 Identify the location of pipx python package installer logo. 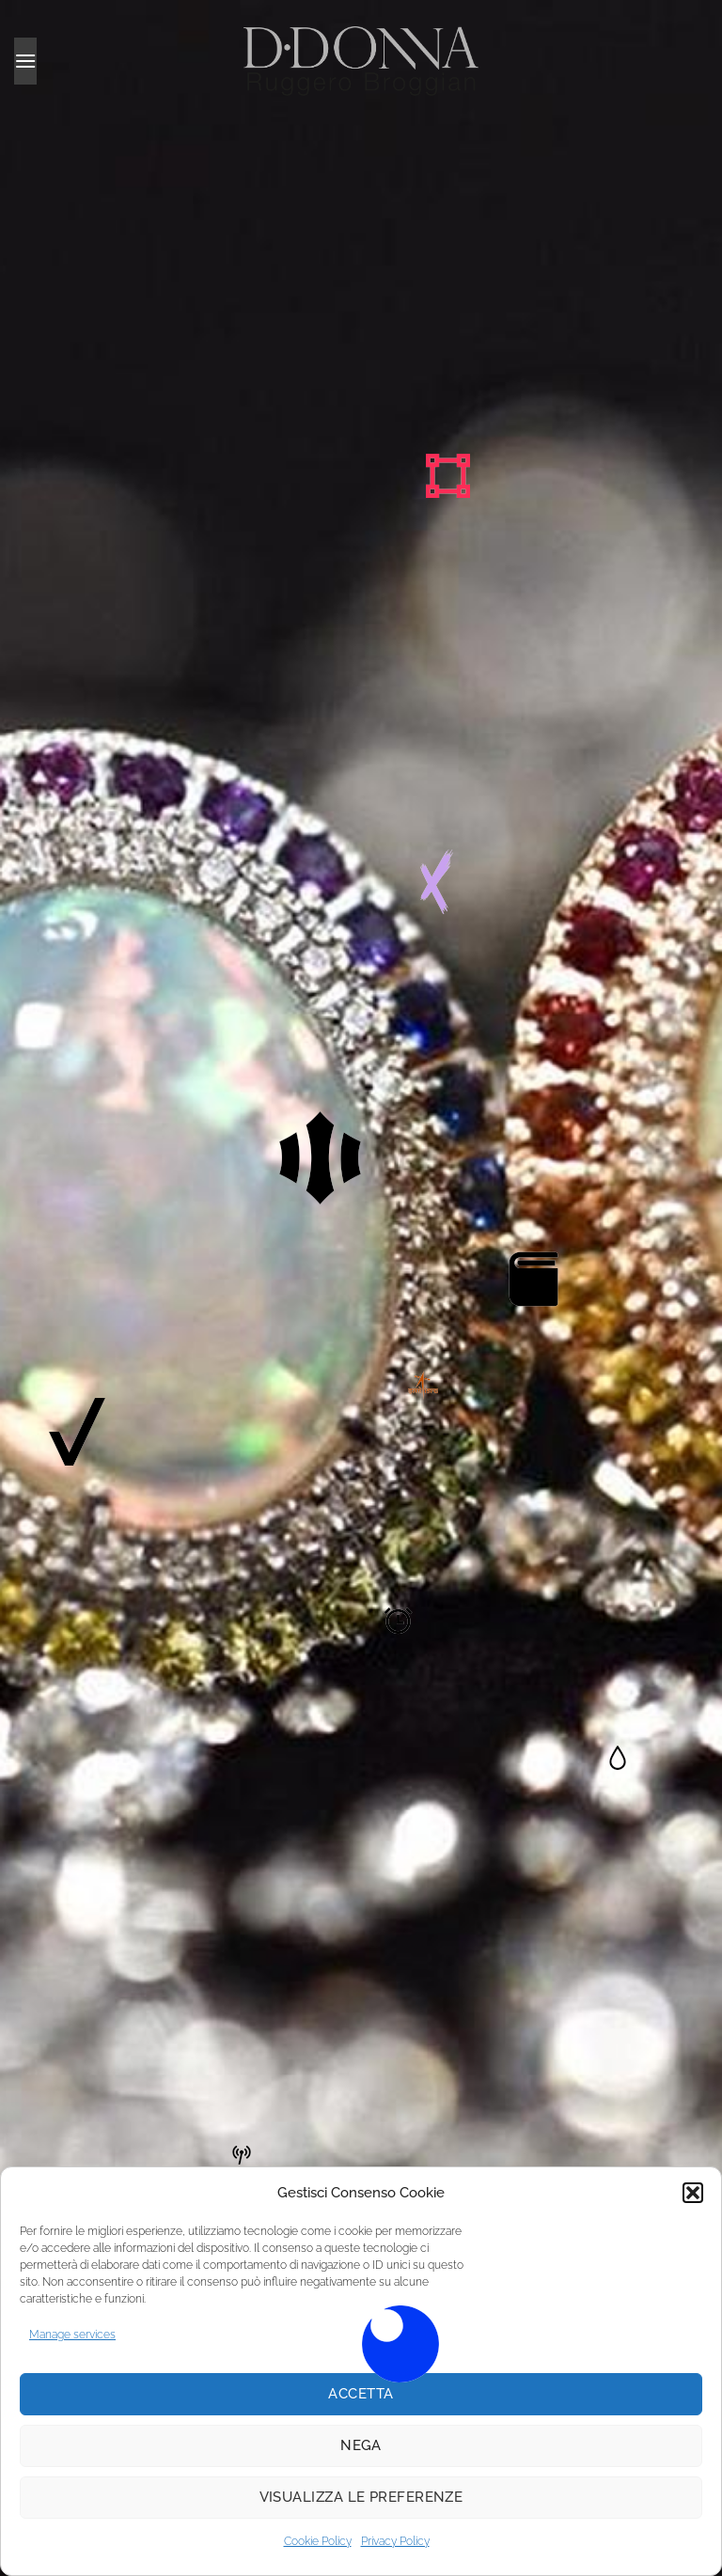
(436, 881).